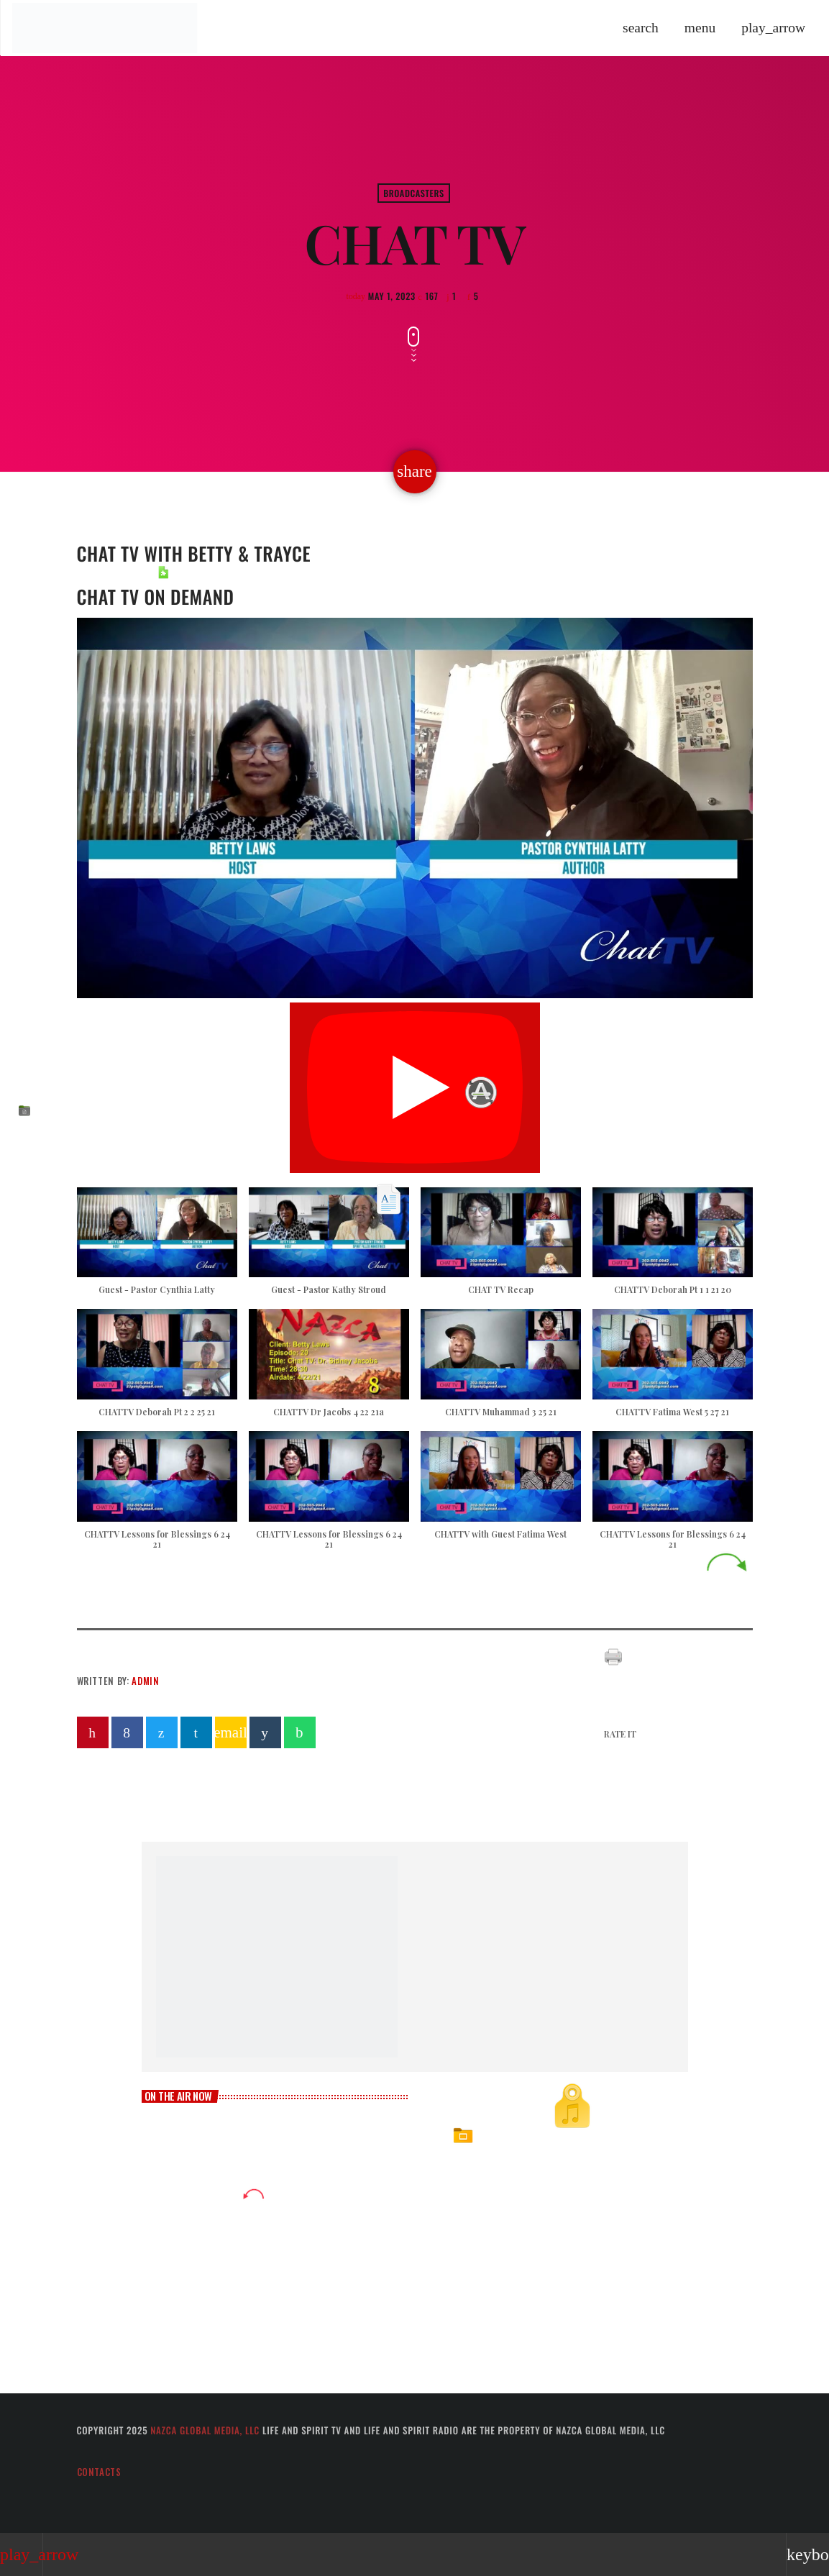 Image resolution: width=829 pixels, height=2576 pixels. I want to click on open folder containing google slides files, so click(463, 2136).